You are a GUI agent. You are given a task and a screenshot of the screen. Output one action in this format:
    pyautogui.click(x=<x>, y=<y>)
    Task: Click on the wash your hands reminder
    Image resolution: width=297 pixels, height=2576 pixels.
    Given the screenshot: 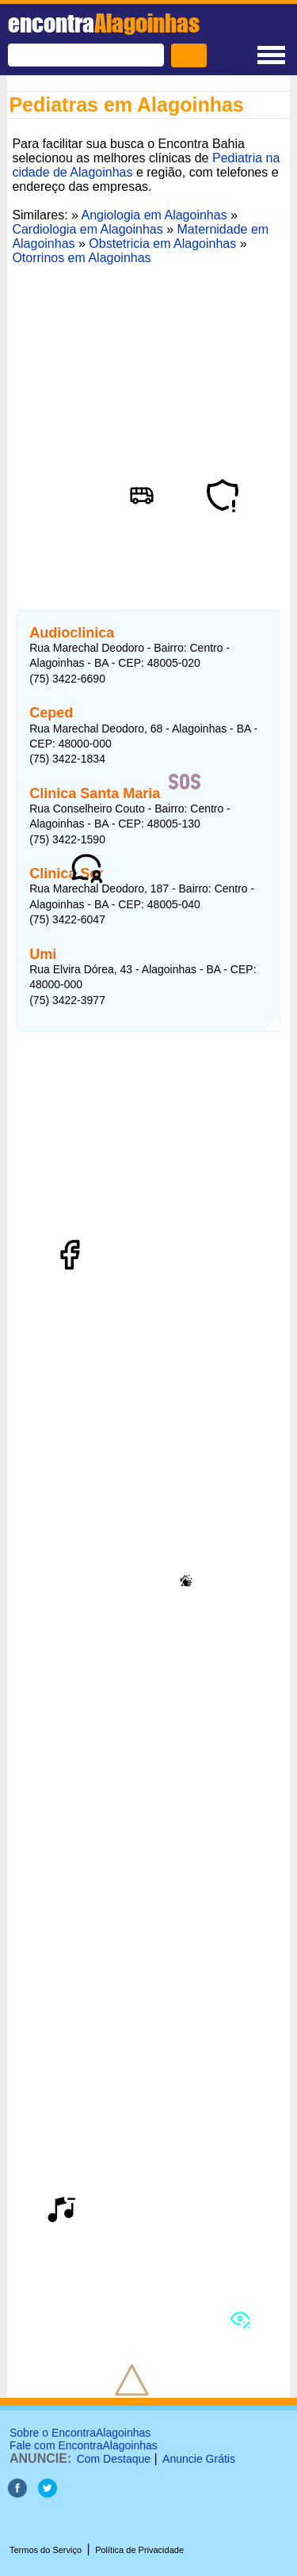 What is the action you would take?
    pyautogui.click(x=186, y=1581)
    